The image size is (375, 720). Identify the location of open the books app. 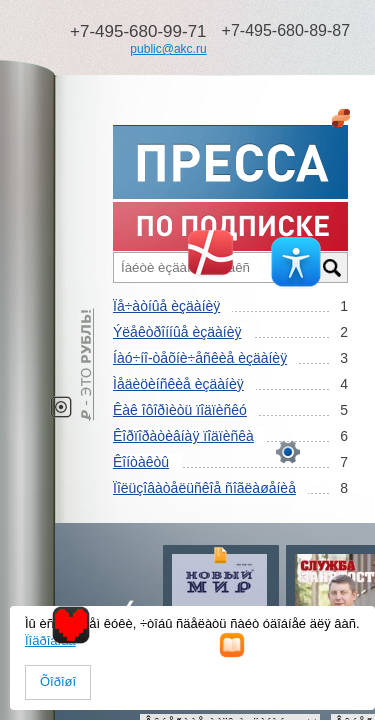
(232, 645).